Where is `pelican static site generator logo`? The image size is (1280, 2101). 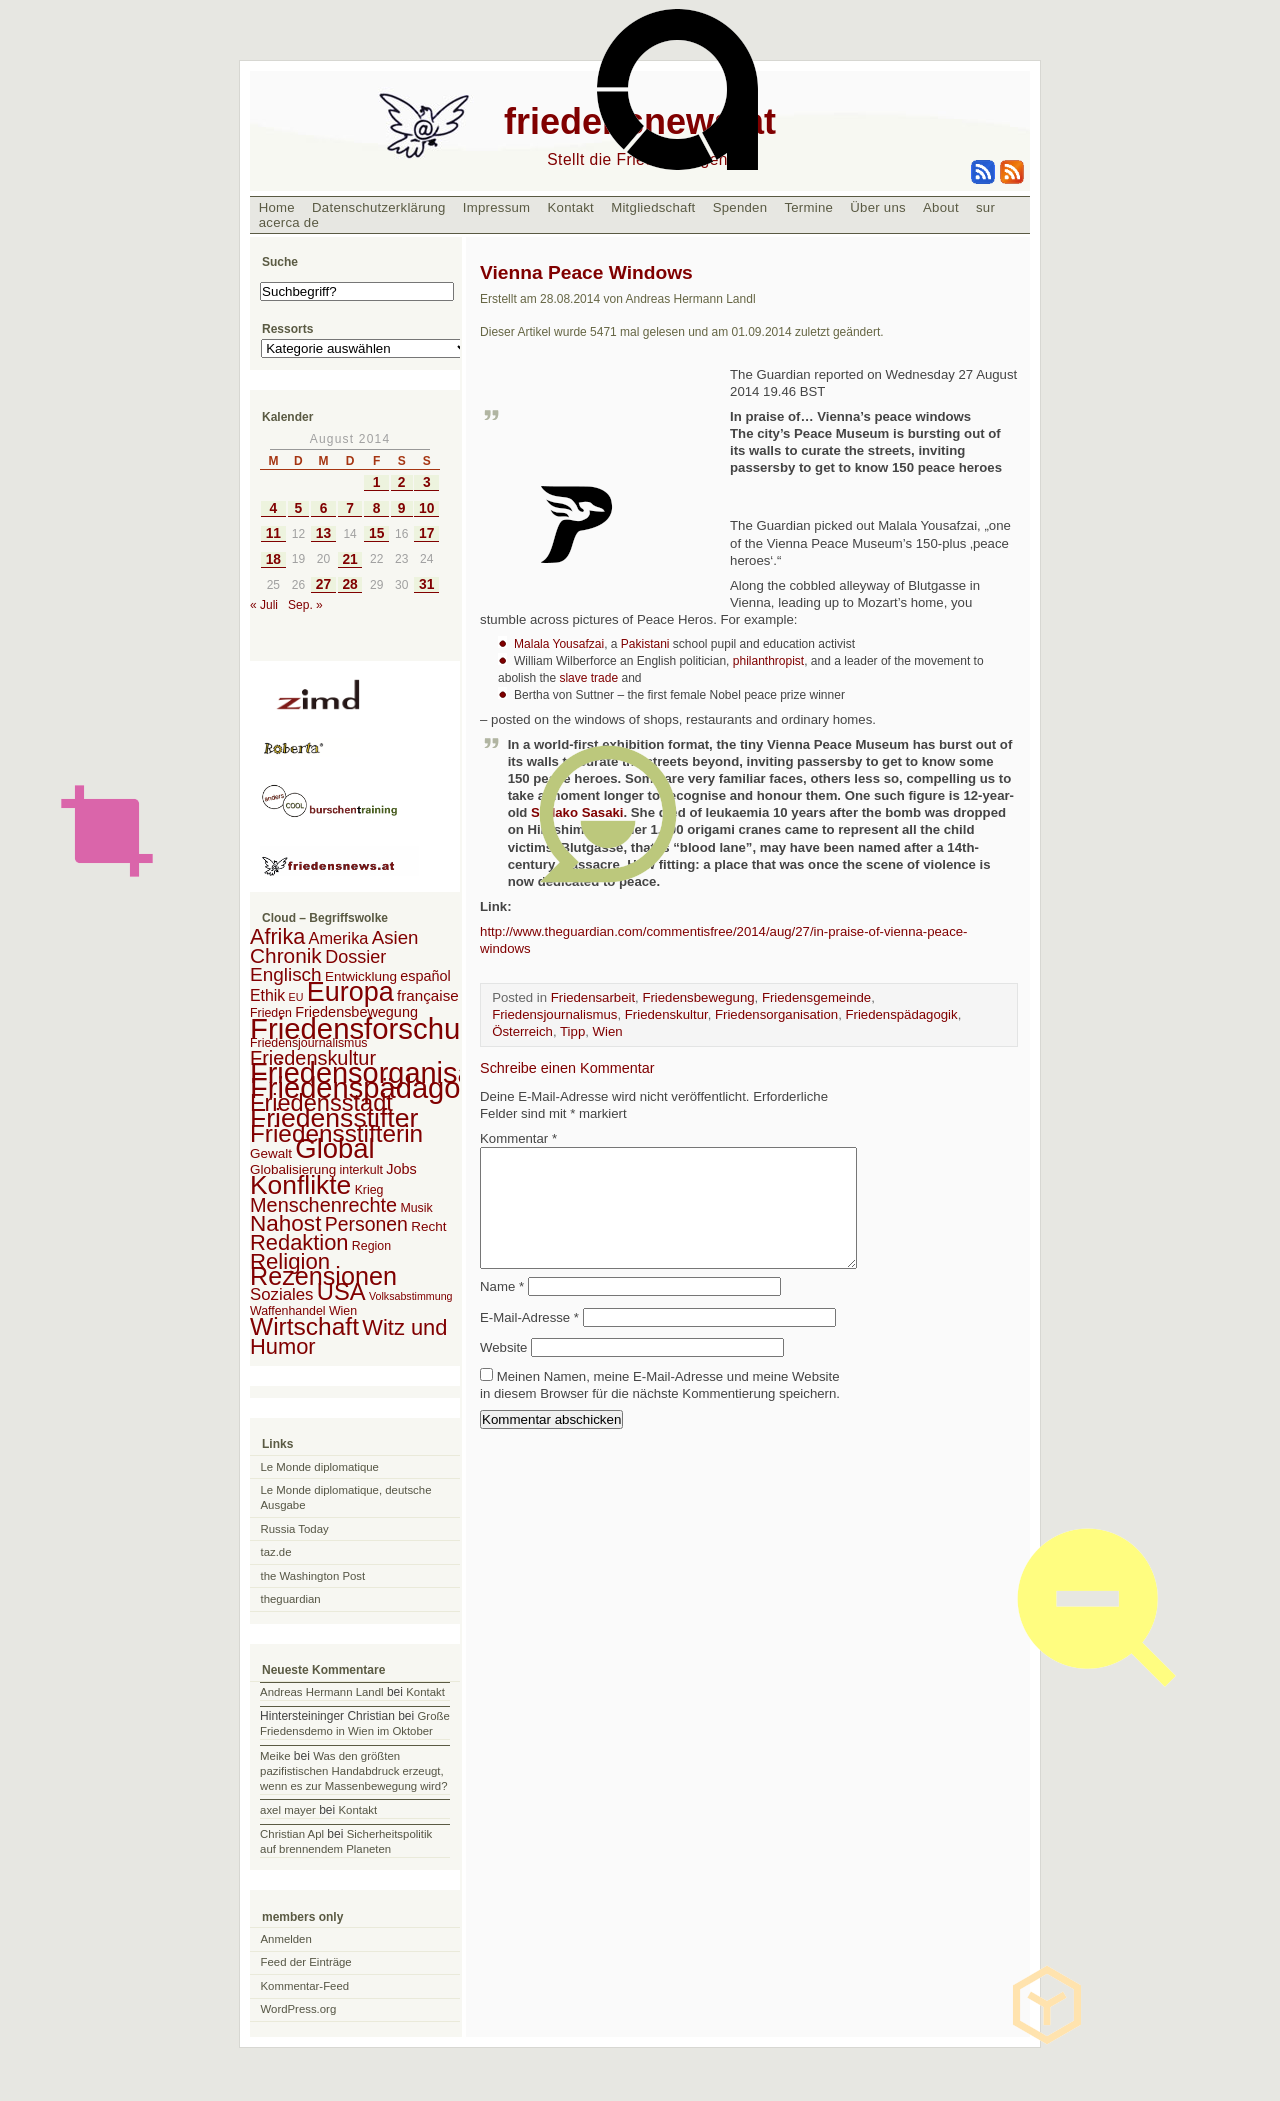
pelican static site generator logo is located at coordinates (576, 524).